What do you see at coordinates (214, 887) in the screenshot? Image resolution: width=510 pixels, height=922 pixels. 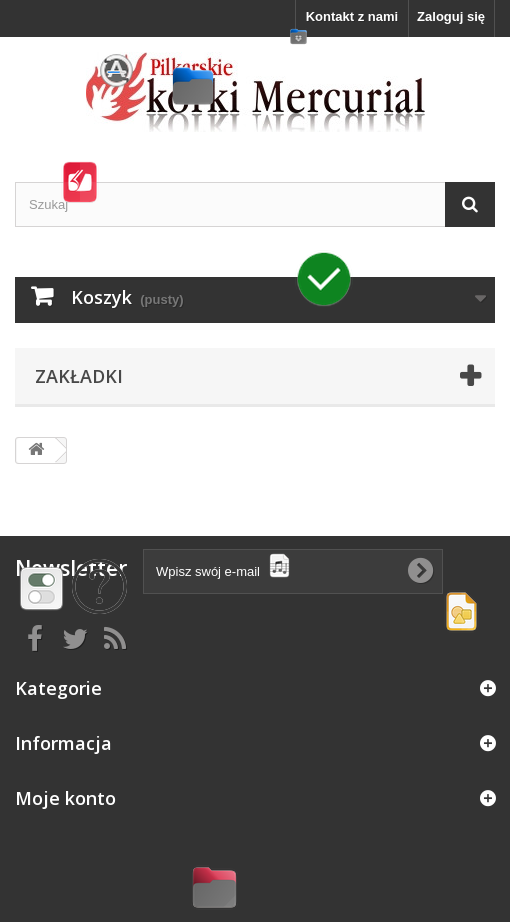 I see `an open folder in the file system` at bounding box center [214, 887].